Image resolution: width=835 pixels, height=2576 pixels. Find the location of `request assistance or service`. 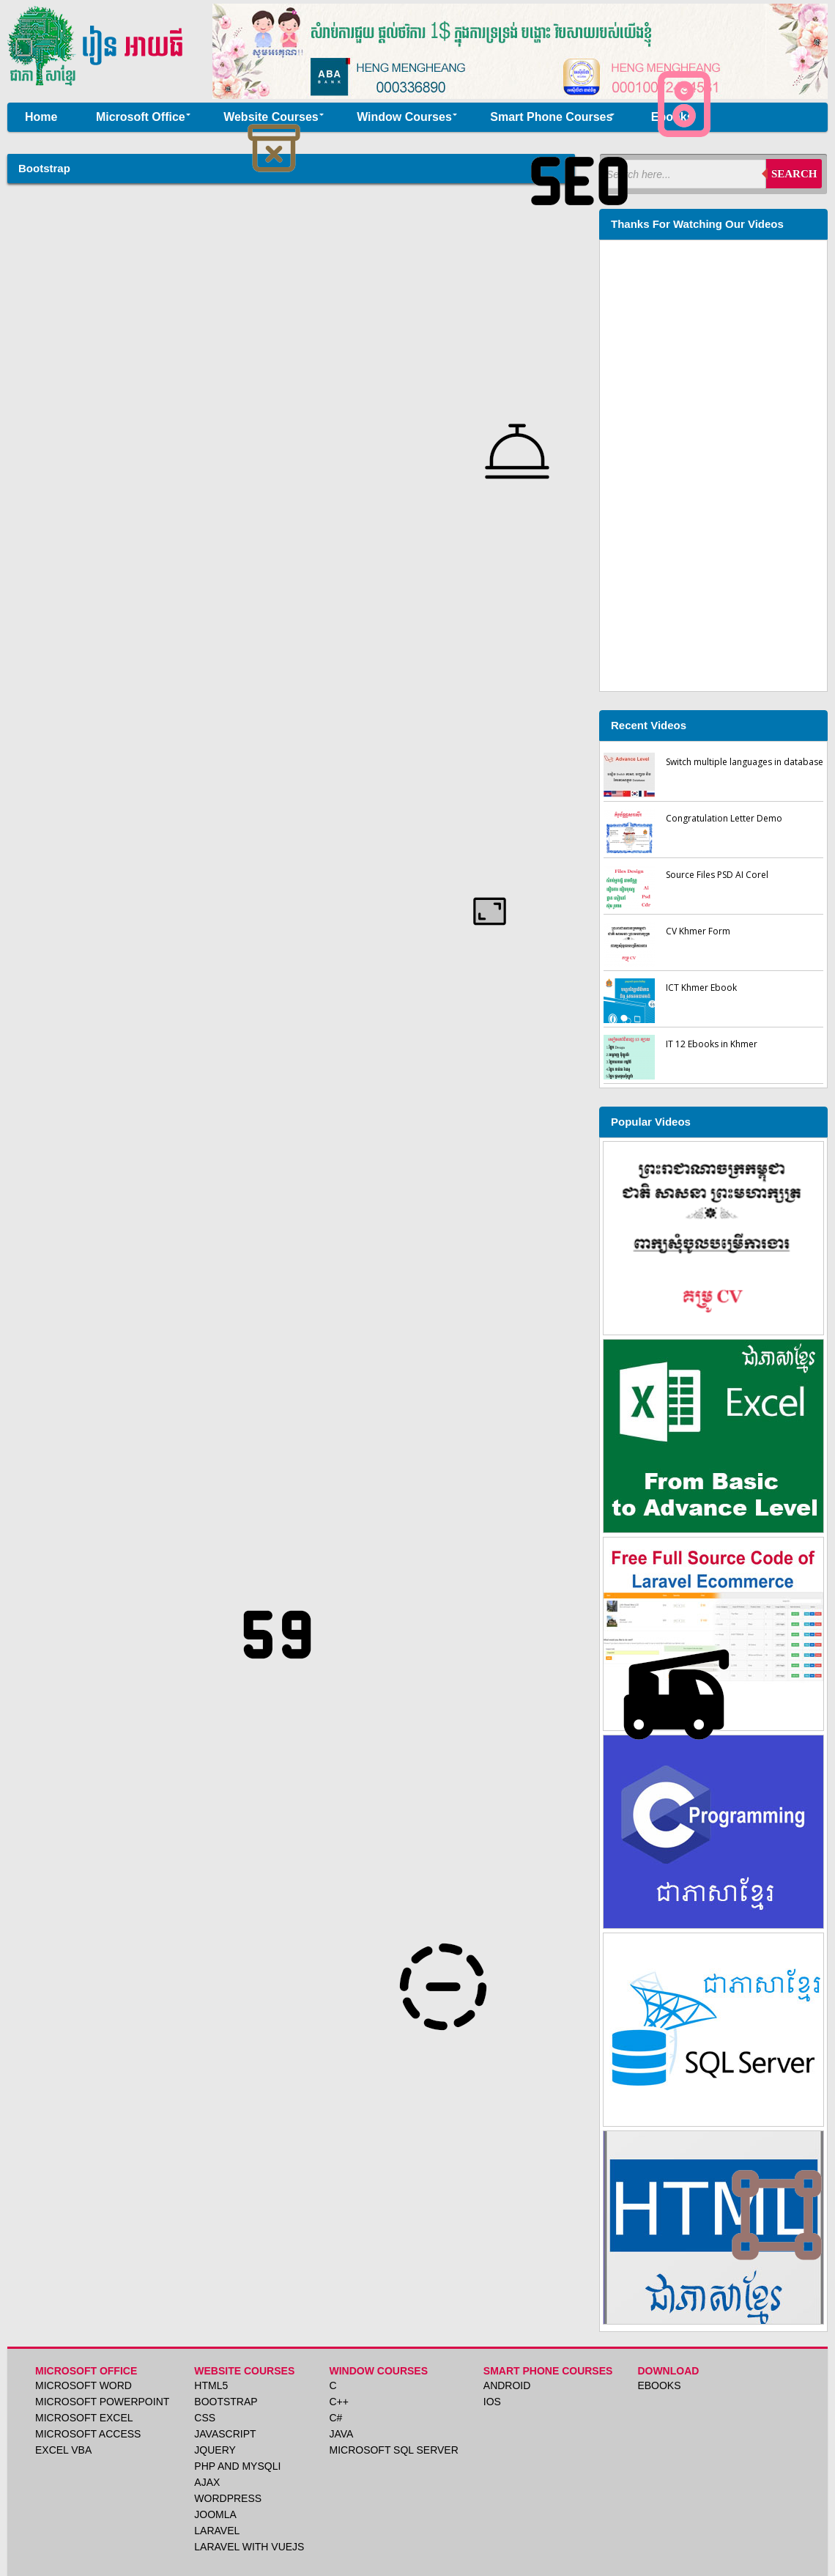

request assistance or service is located at coordinates (517, 454).